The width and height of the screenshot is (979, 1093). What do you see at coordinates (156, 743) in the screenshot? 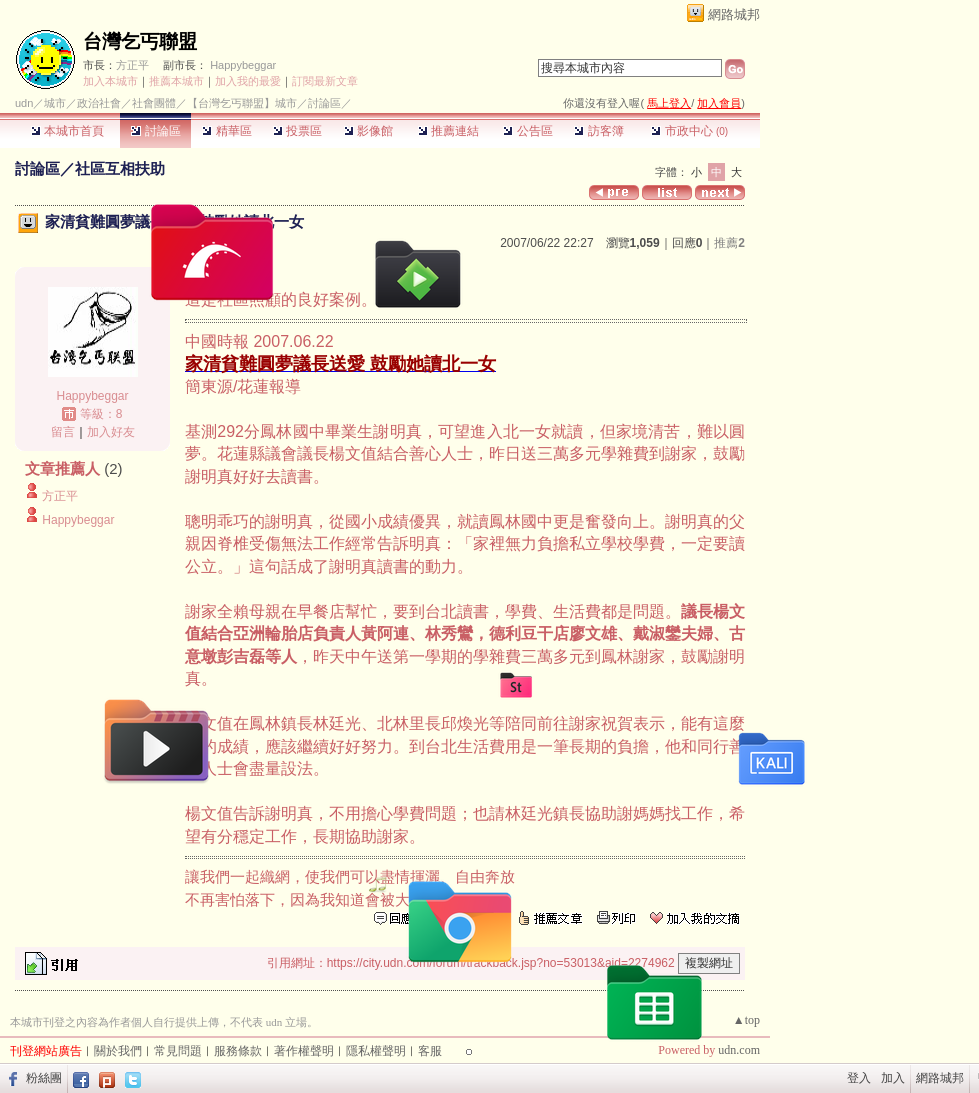
I see `open your movie files folder` at bounding box center [156, 743].